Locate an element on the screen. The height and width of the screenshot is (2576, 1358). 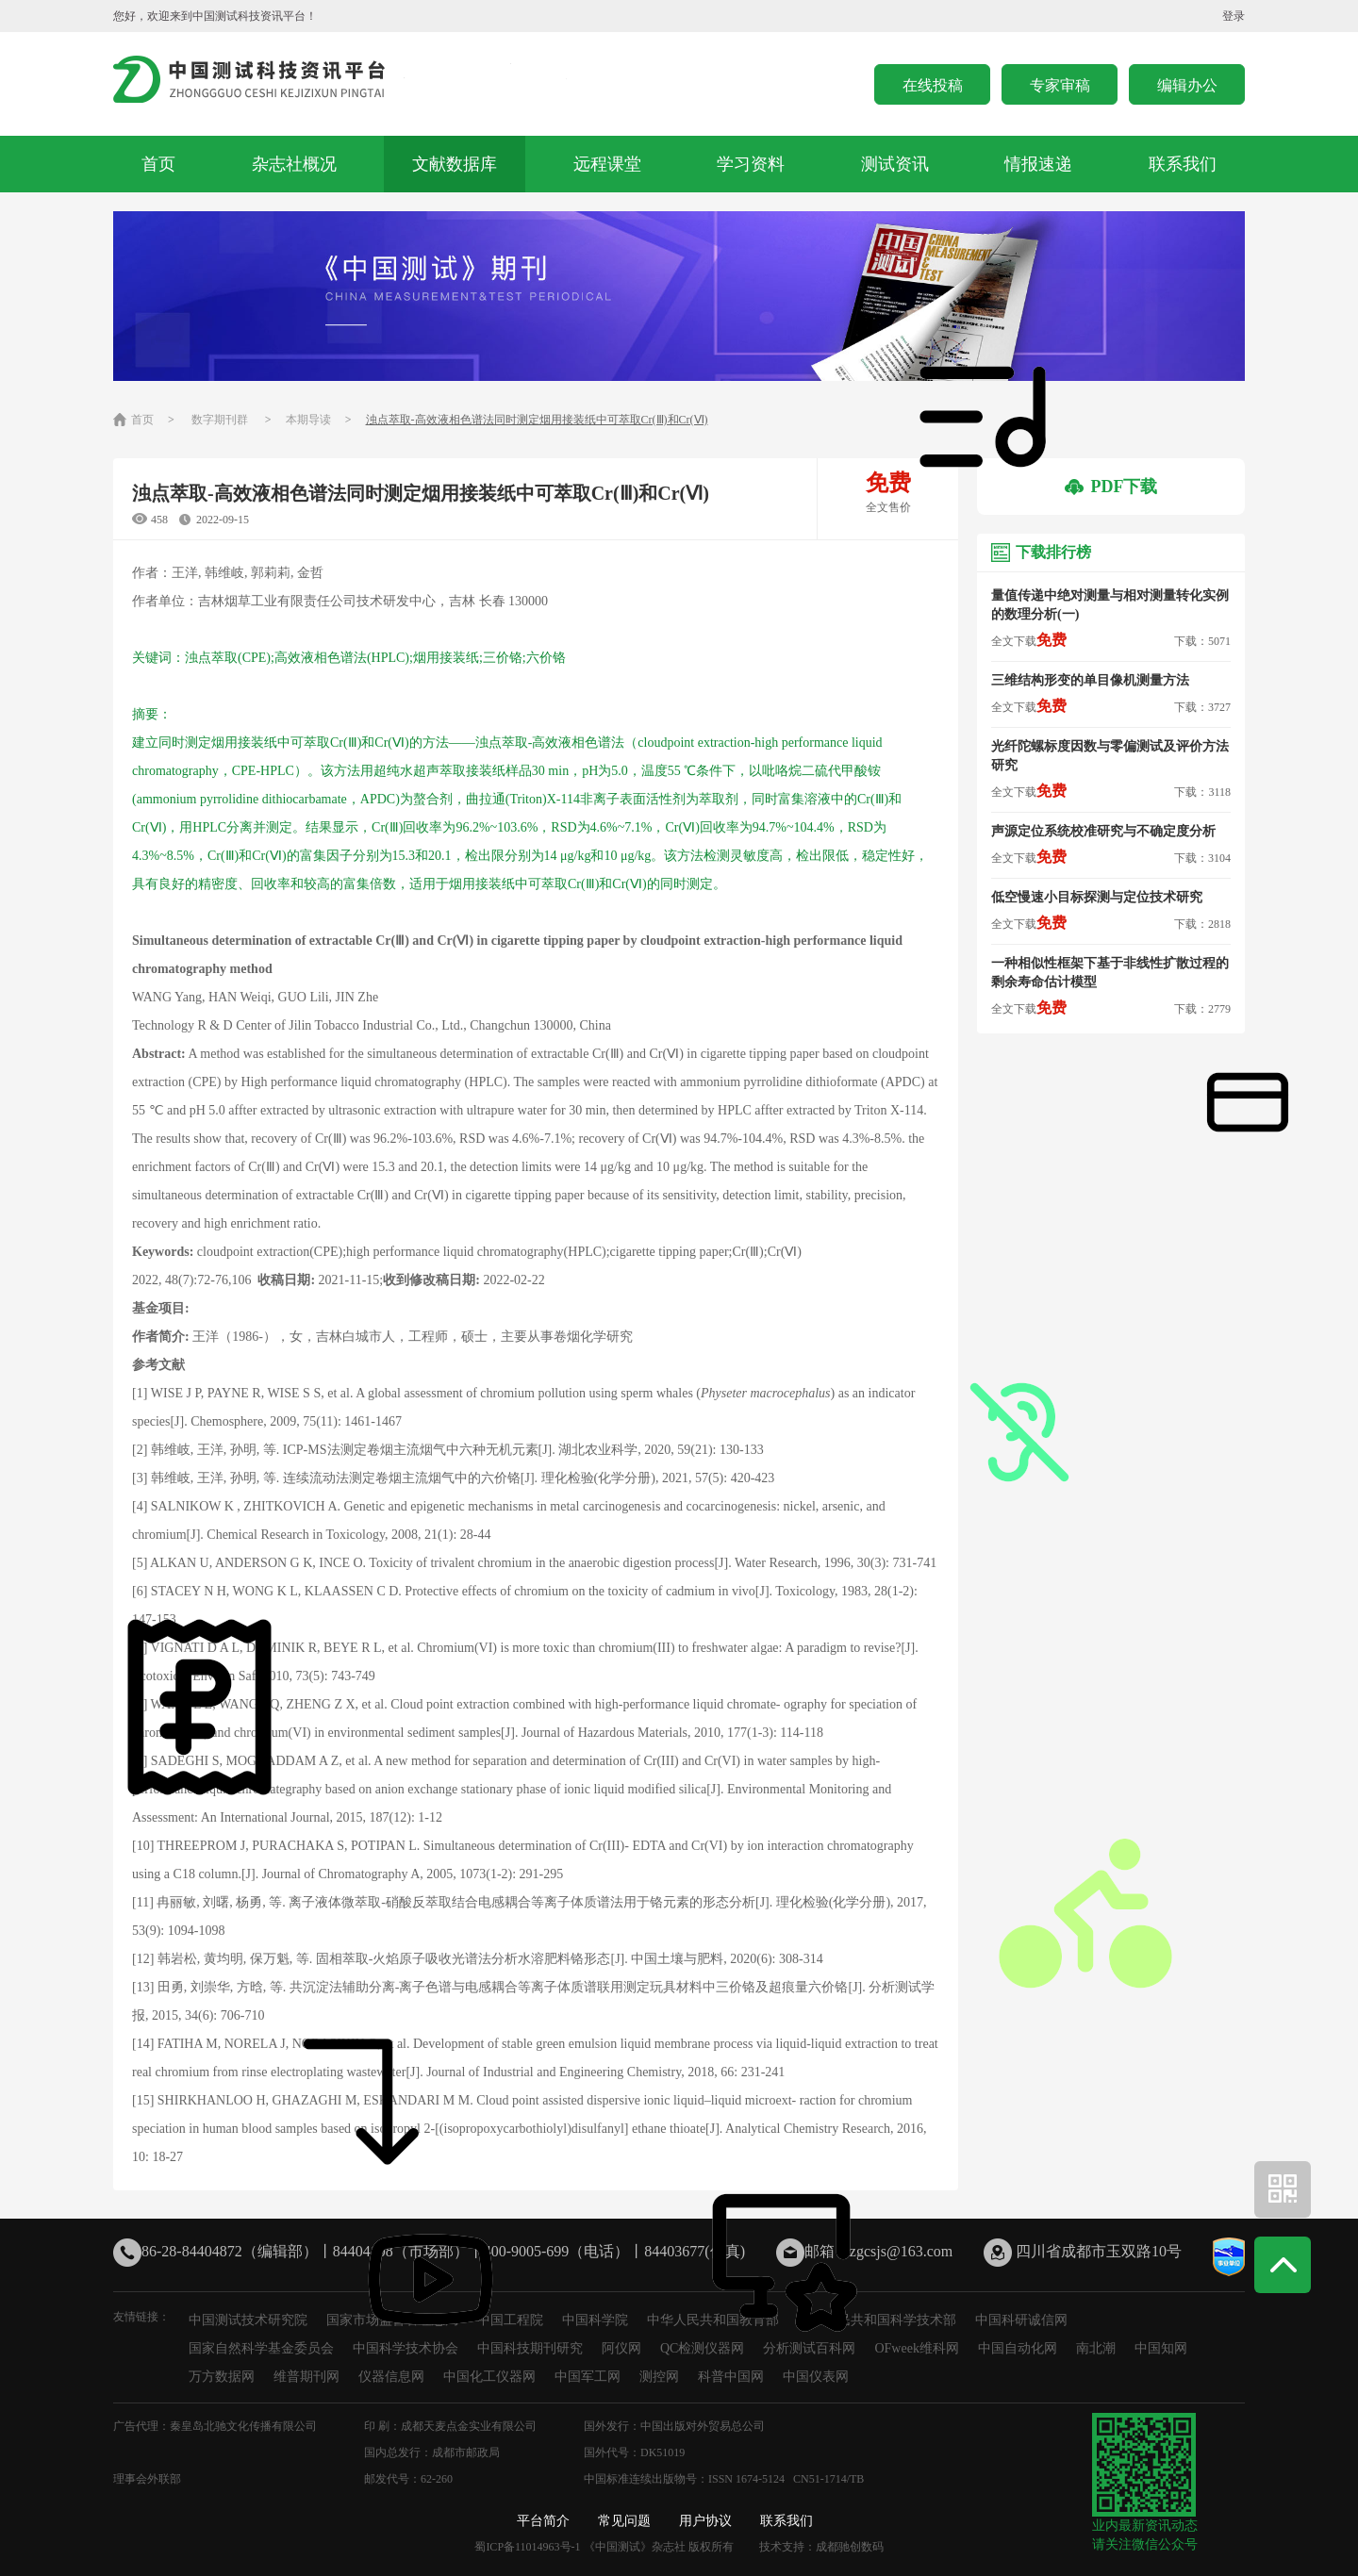
view music playlist is located at coordinates (983, 417).